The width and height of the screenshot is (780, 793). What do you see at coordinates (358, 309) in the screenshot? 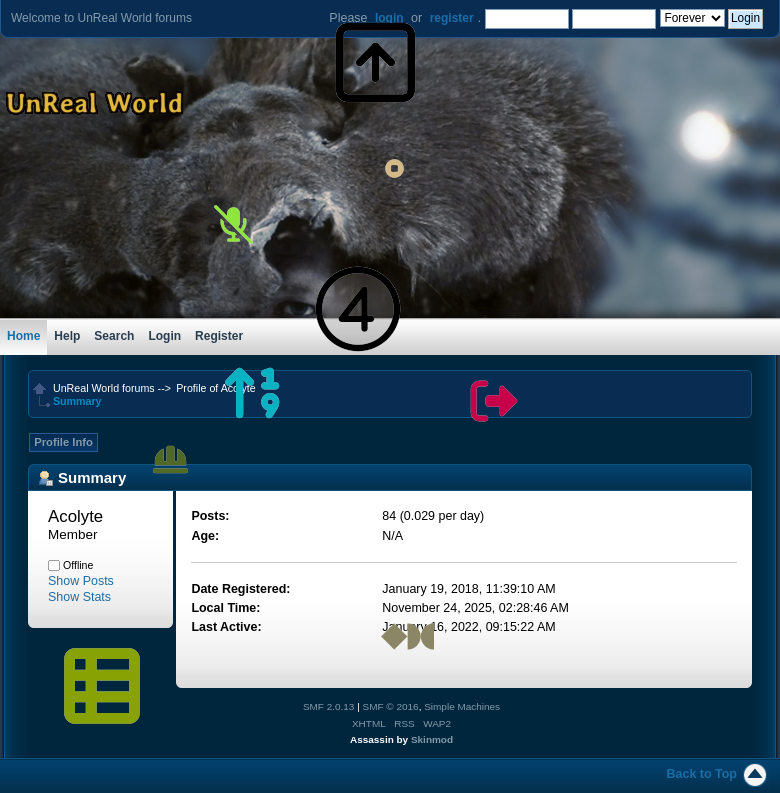
I see `indicates step four in a multi-step process` at bounding box center [358, 309].